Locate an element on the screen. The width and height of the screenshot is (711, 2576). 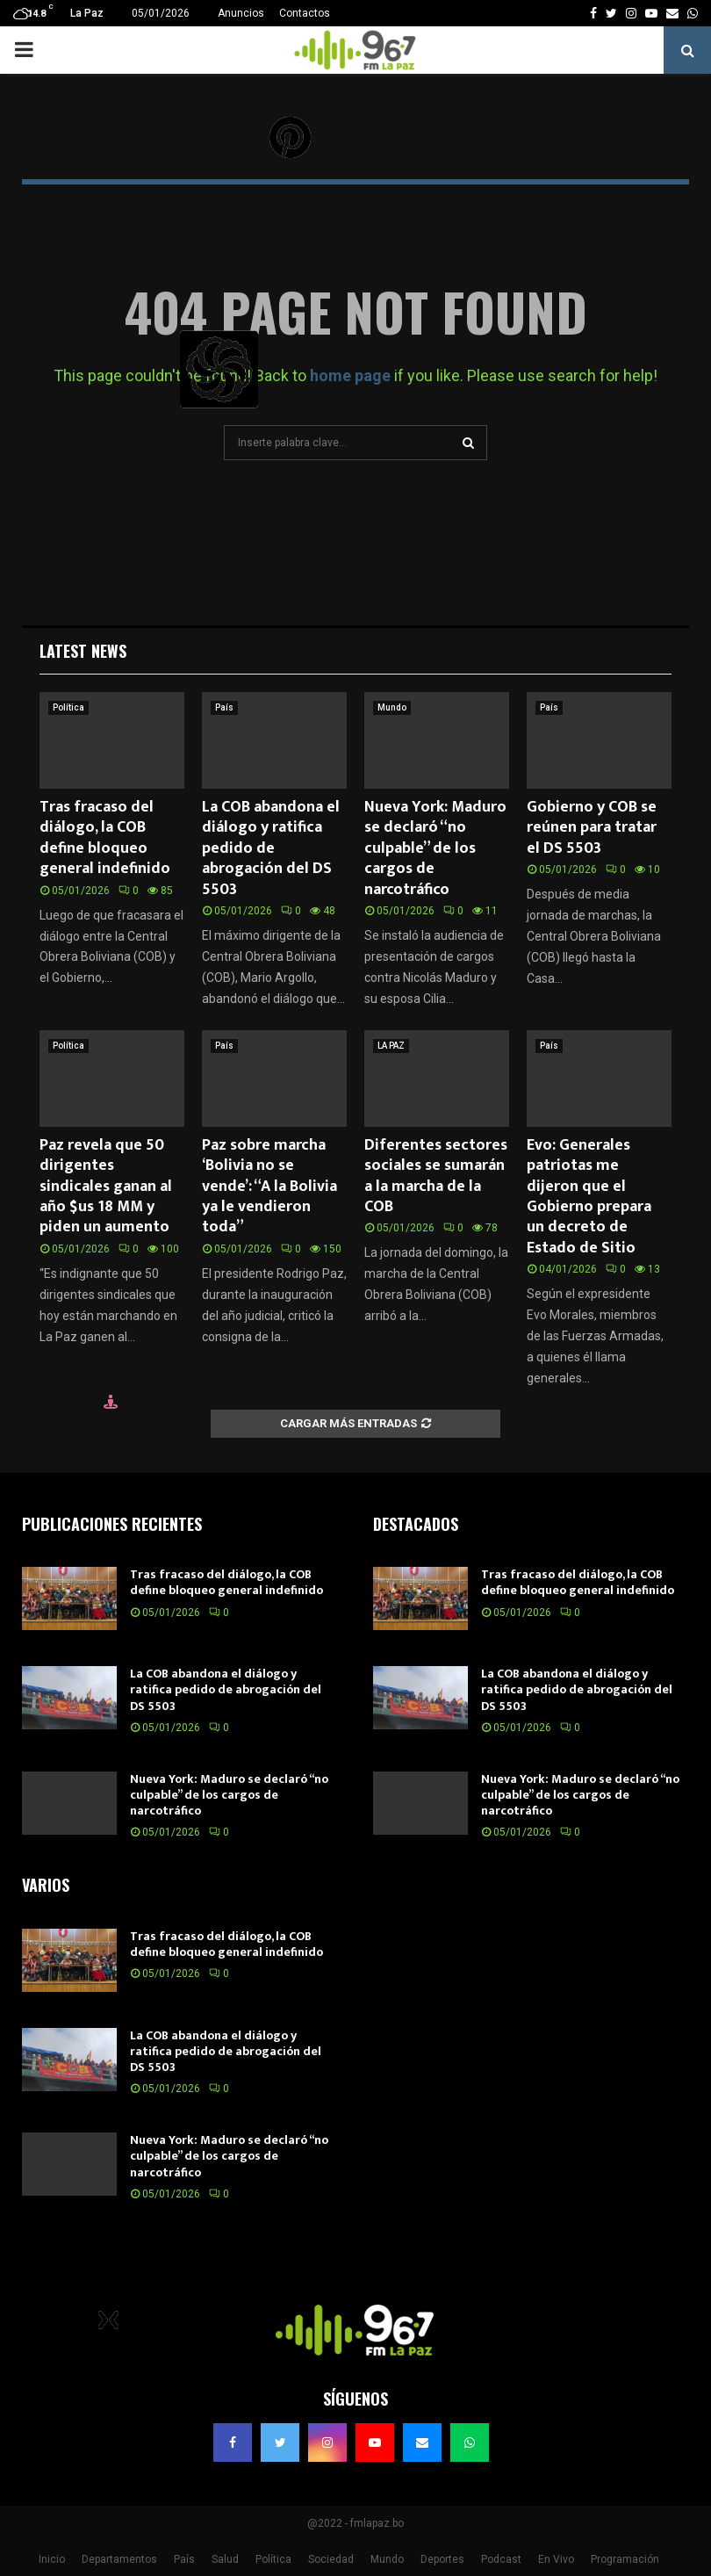
open the Pinterest app is located at coordinates (290, 137).